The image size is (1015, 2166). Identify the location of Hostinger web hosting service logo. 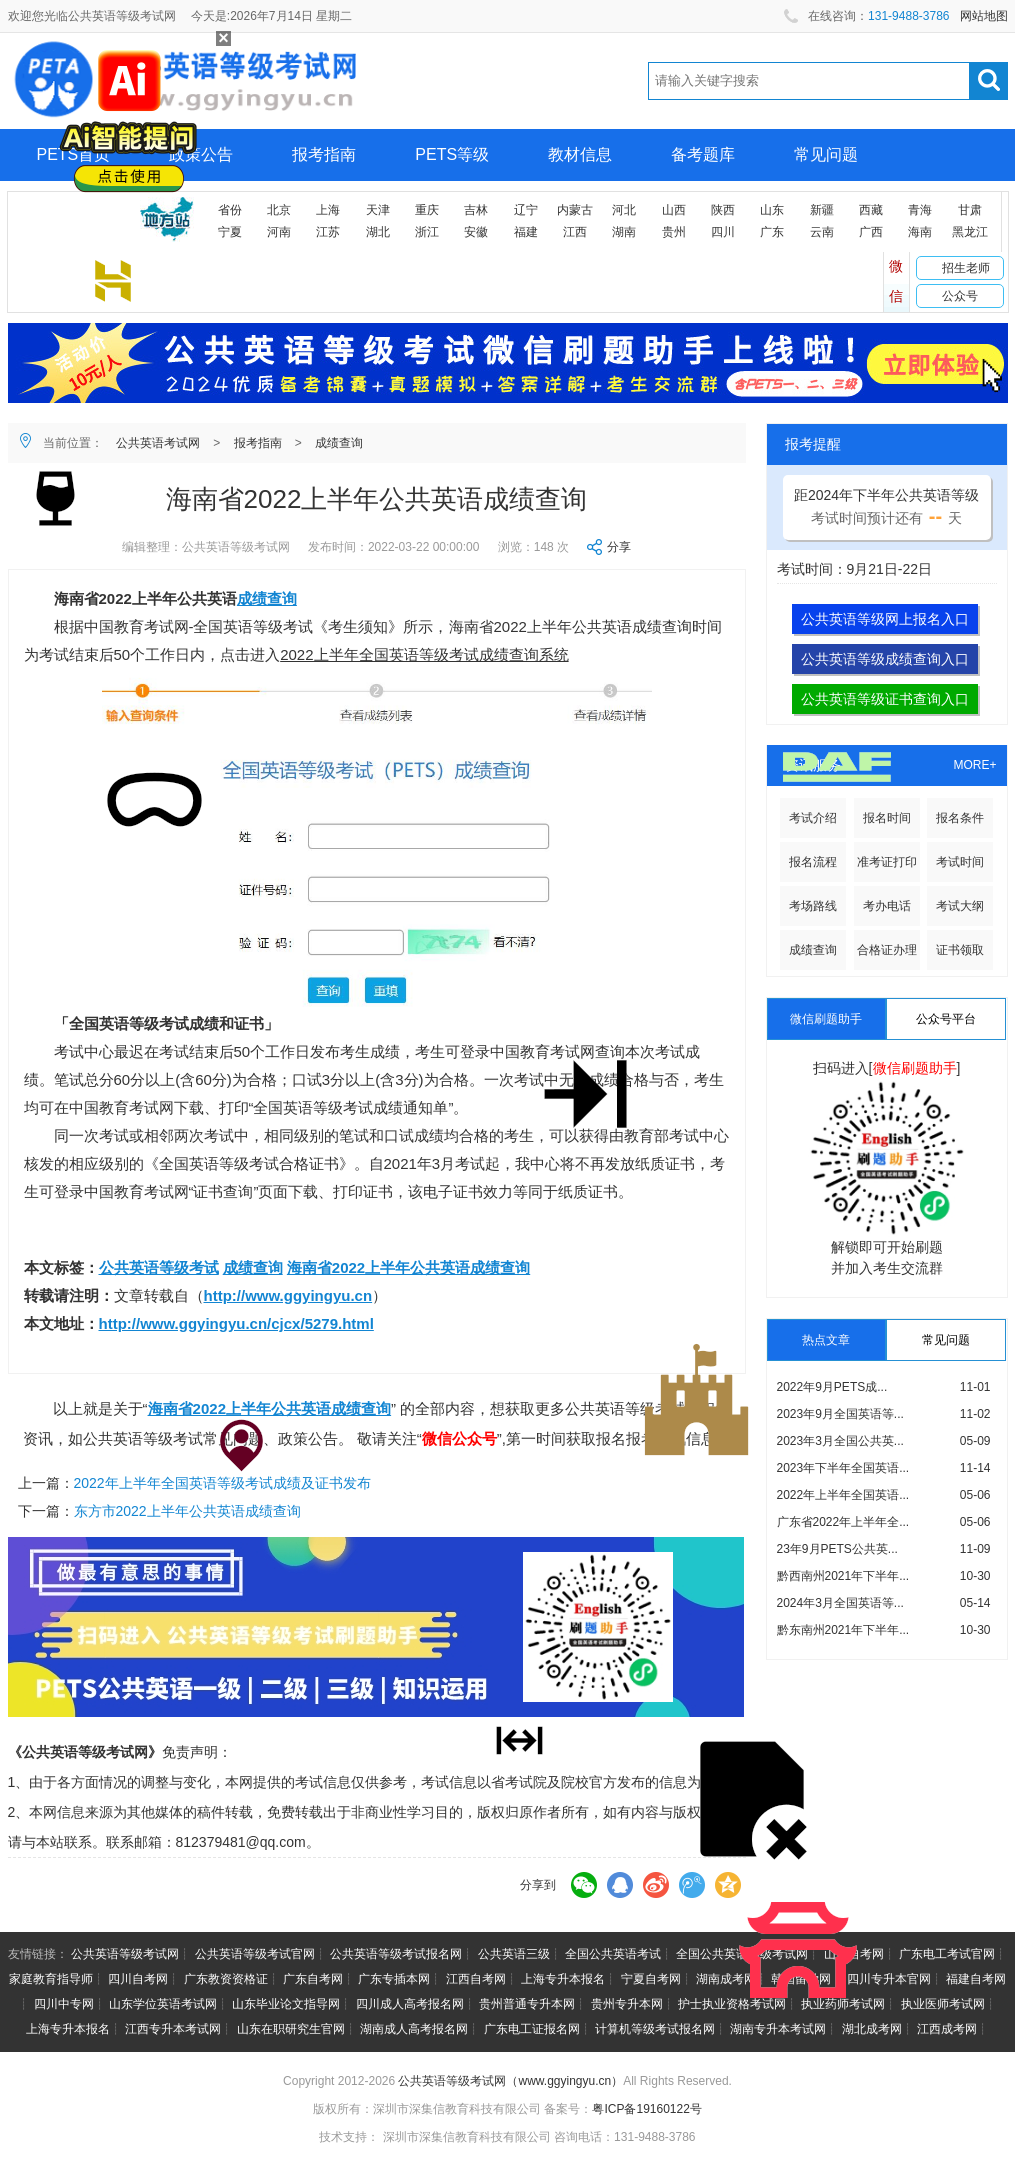
(113, 281).